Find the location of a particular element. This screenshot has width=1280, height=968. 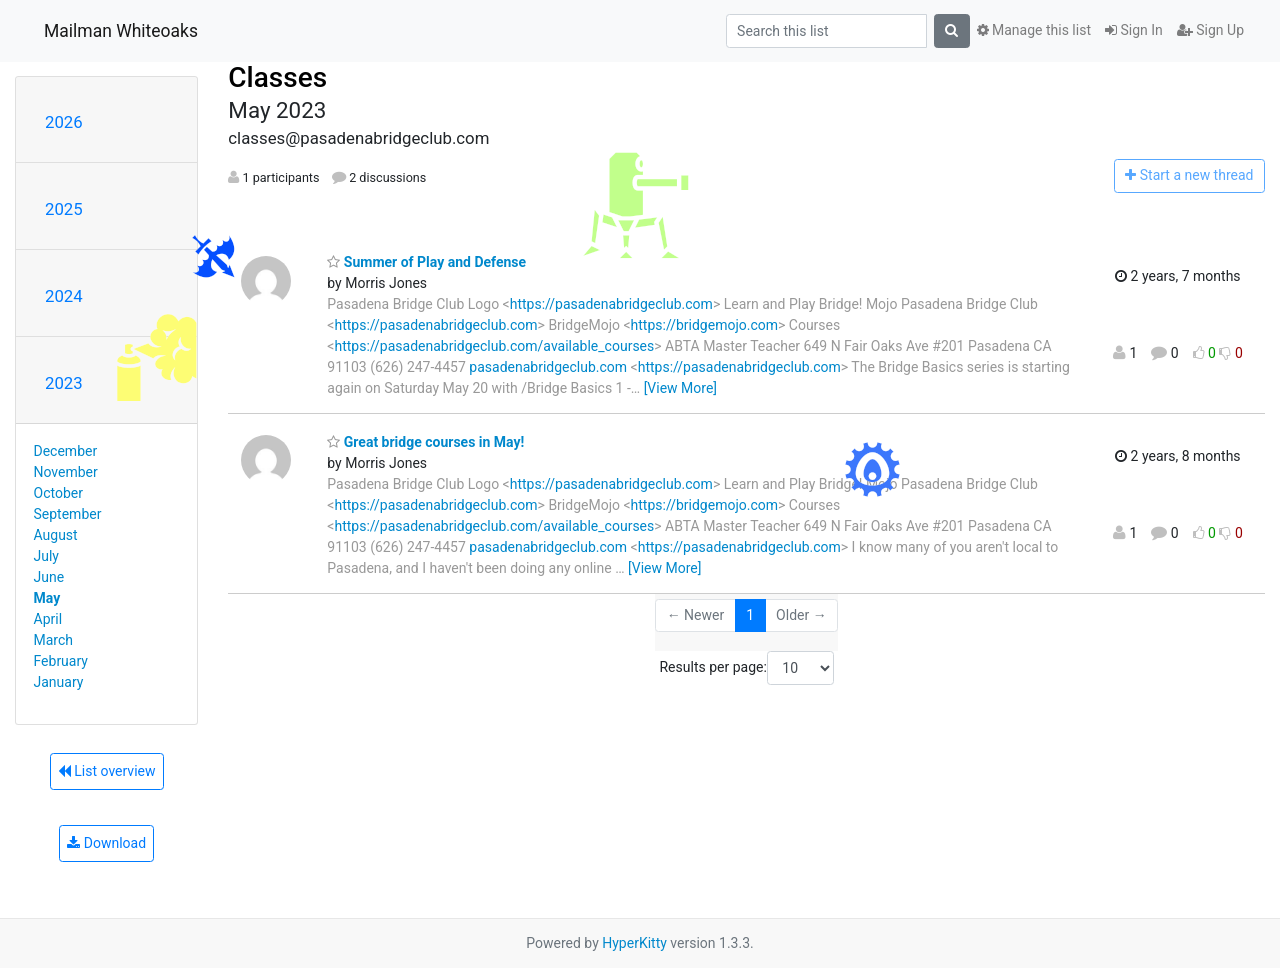

equip a bat-themed blade weapon is located at coordinates (213, 256).